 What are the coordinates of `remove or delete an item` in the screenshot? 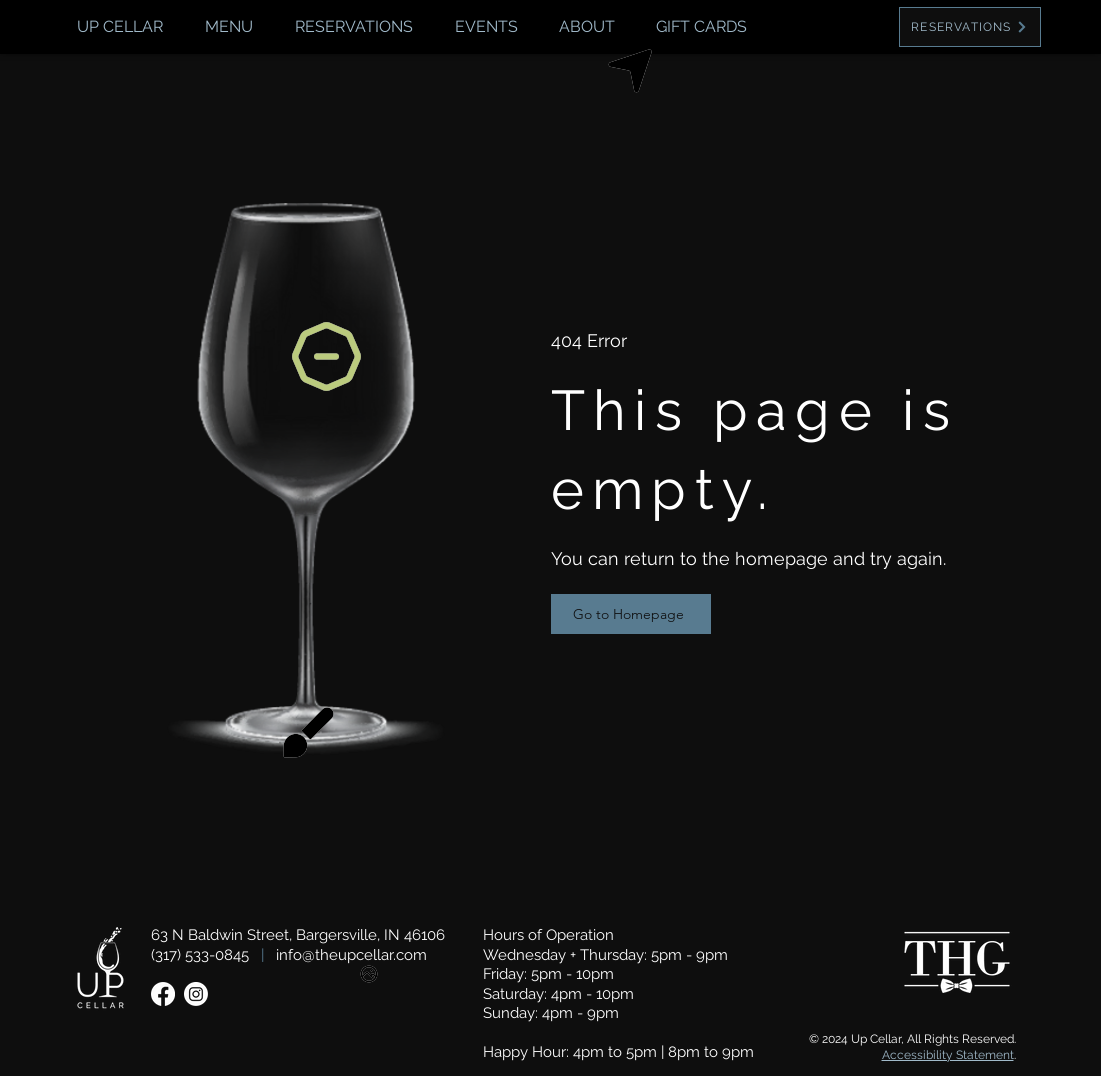 It's located at (326, 356).